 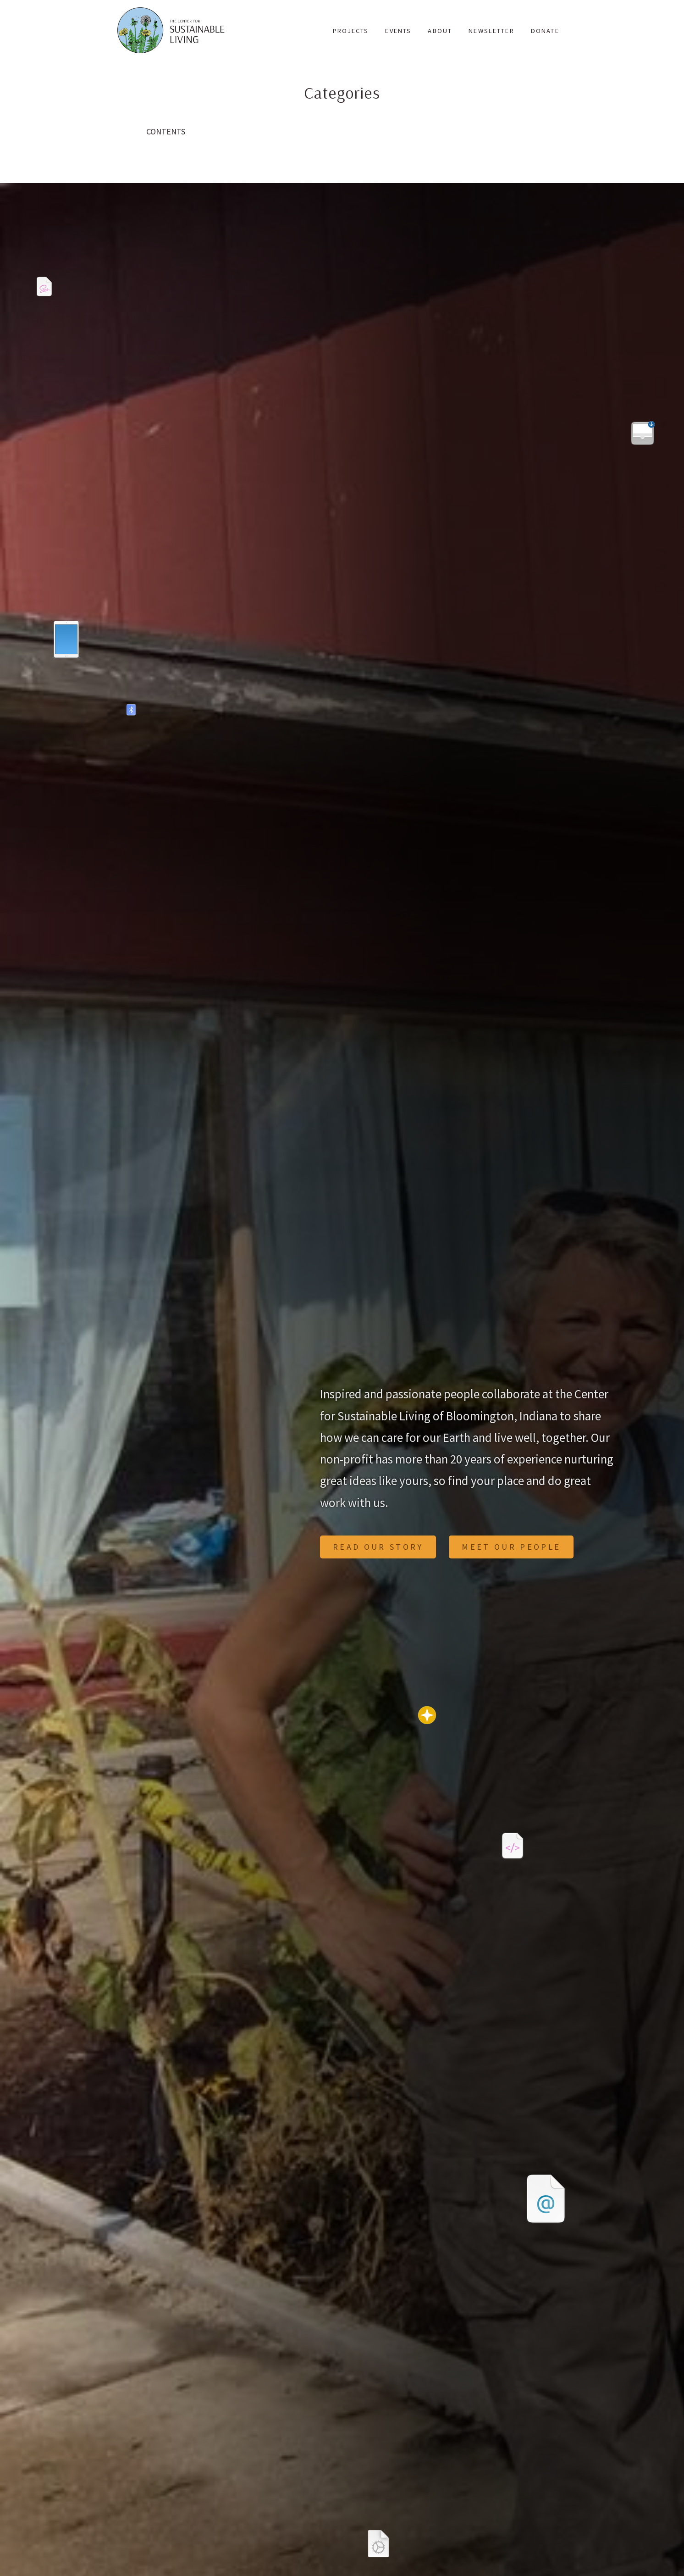 What do you see at coordinates (66, 636) in the screenshot?
I see `view connected iPad Mini device` at bounding box center [66, 636].